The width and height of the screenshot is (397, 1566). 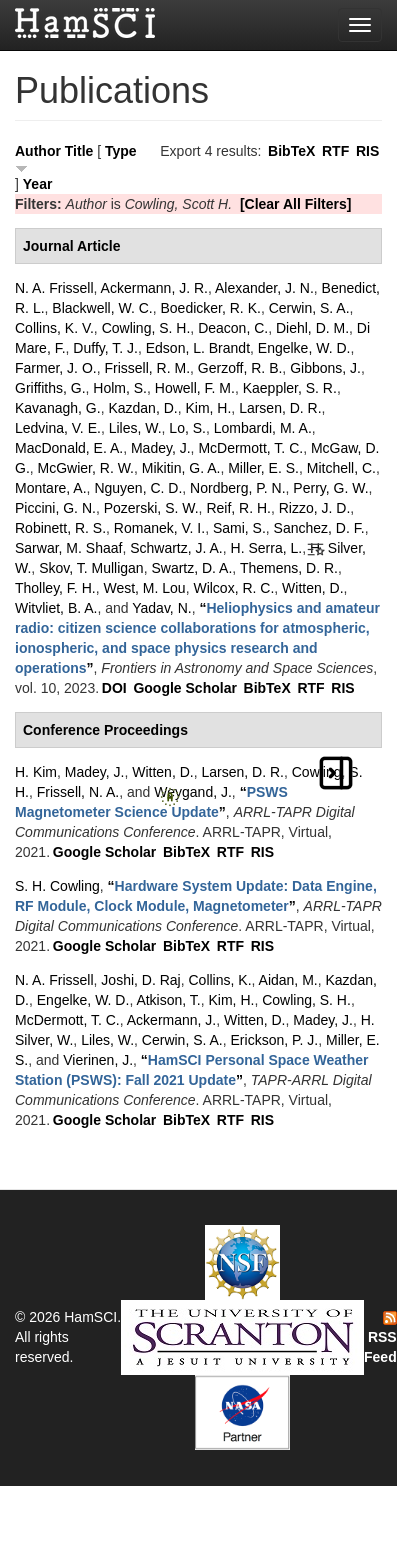 I want to click on view your favorites list, so click(x=315, y=549).